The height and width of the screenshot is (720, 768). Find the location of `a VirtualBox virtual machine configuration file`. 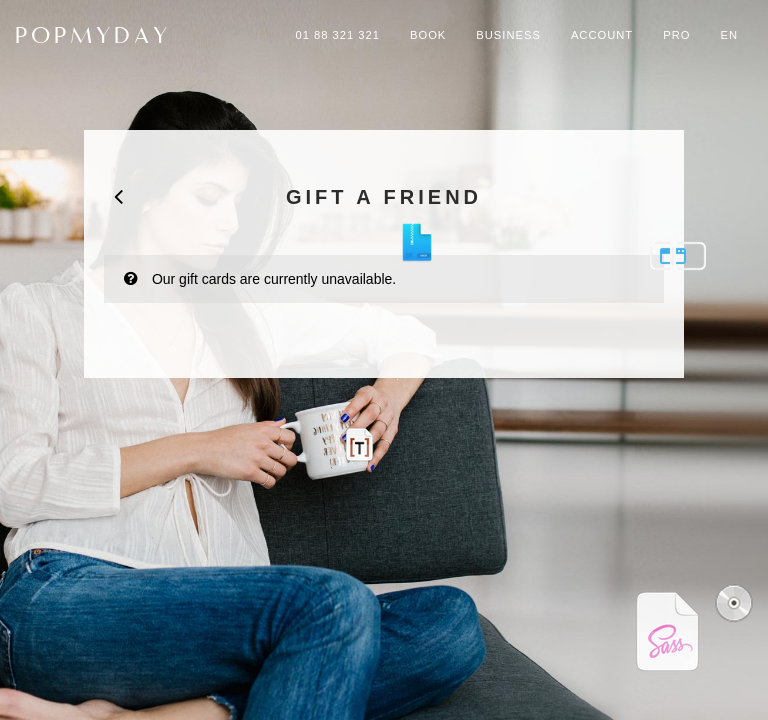

a VirtualBox virtual machine configuration file is located at coordinates (417, 243).